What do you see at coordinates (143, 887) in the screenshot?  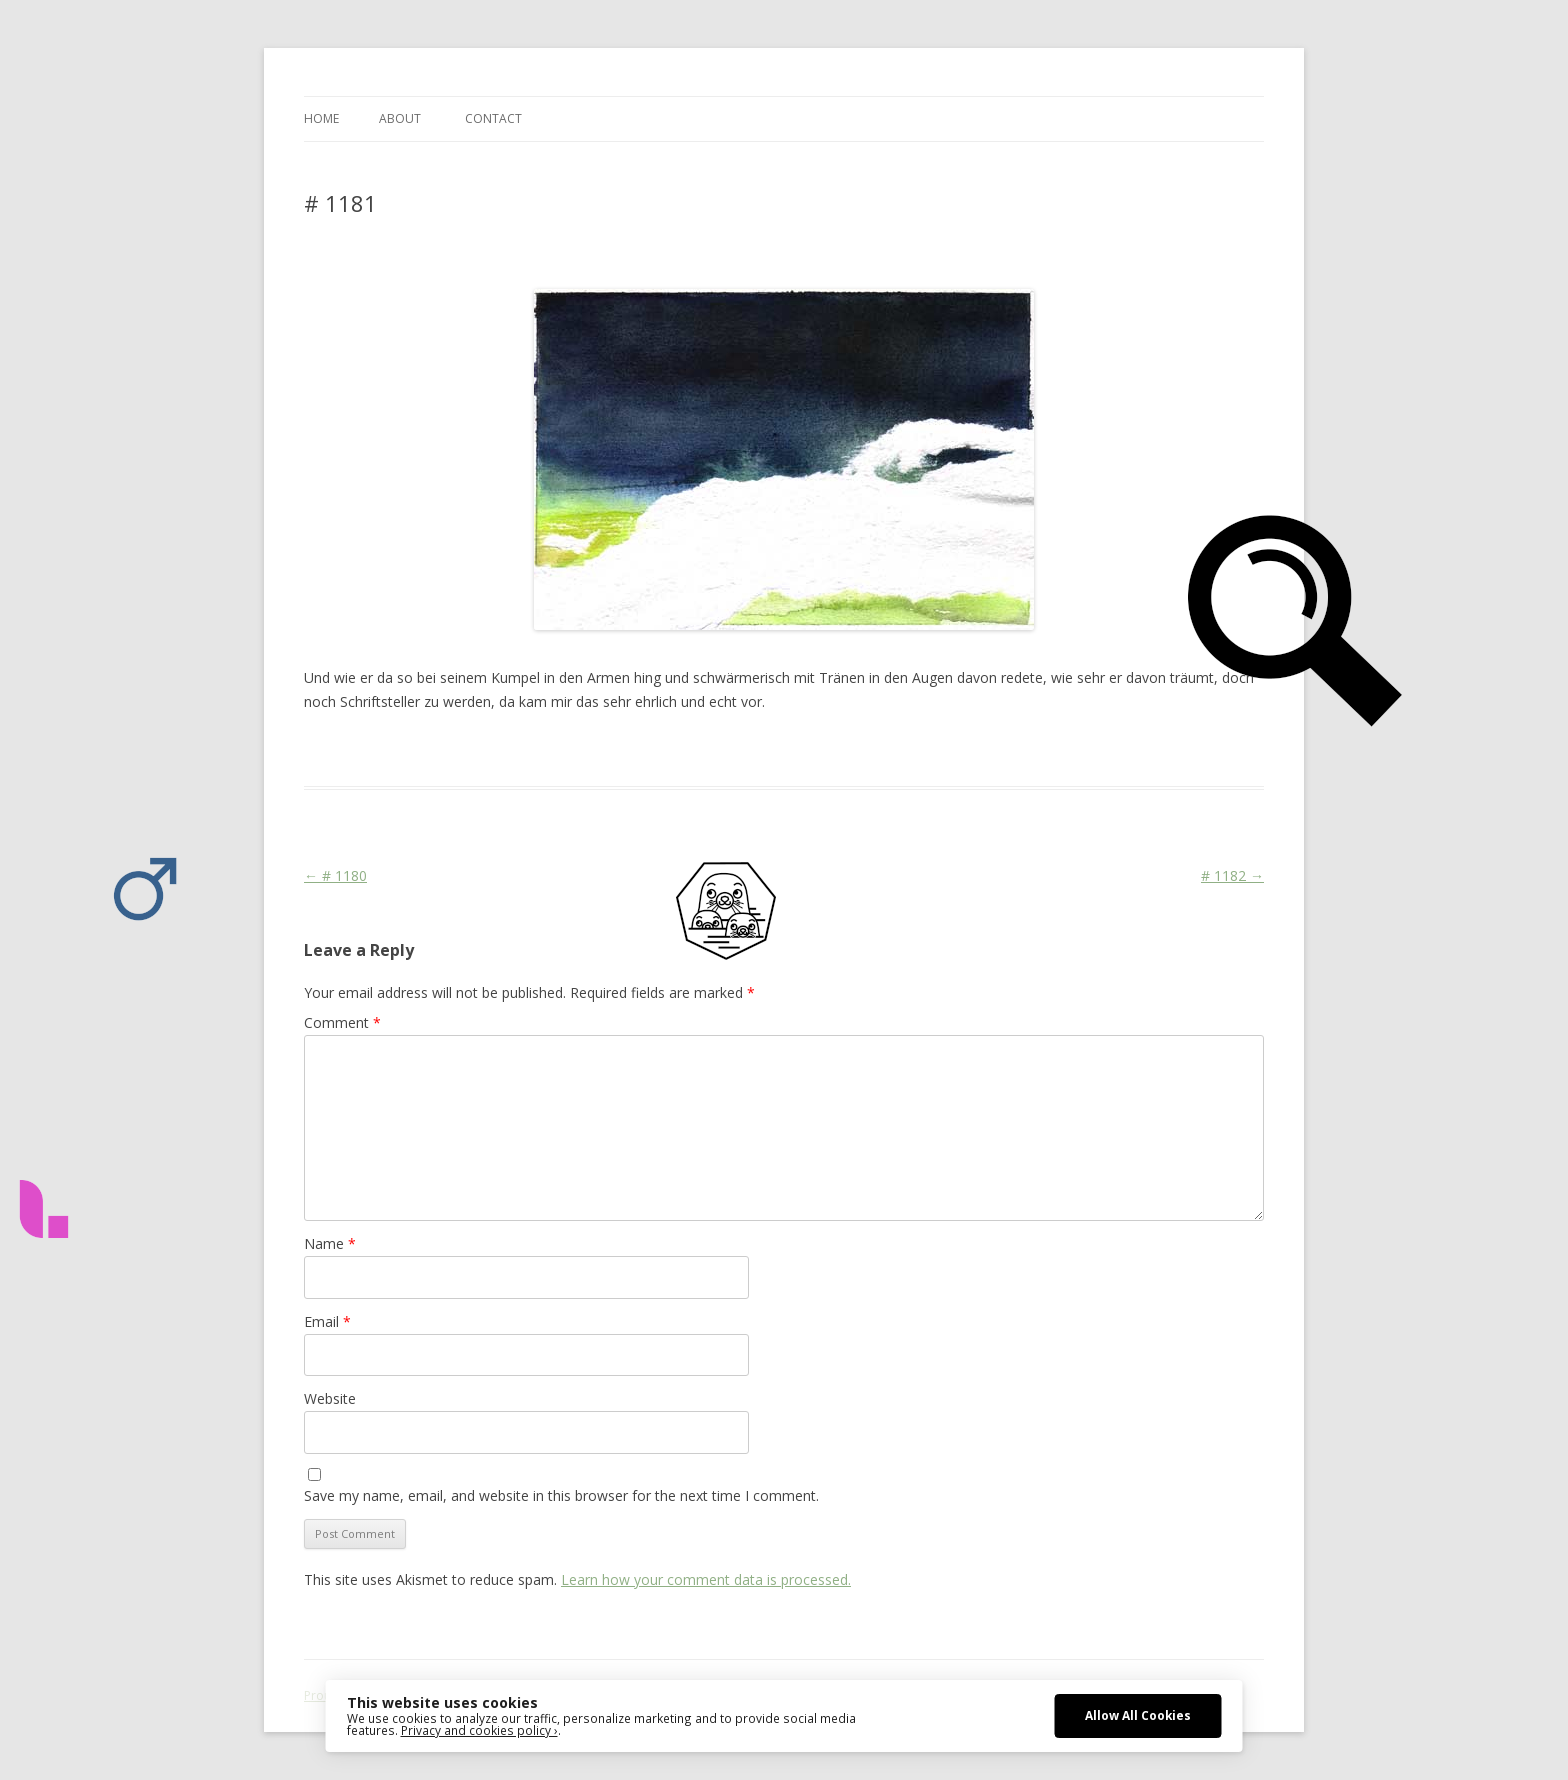 I see `indicates male or masculine gender option` at bounding box center [143, 887].